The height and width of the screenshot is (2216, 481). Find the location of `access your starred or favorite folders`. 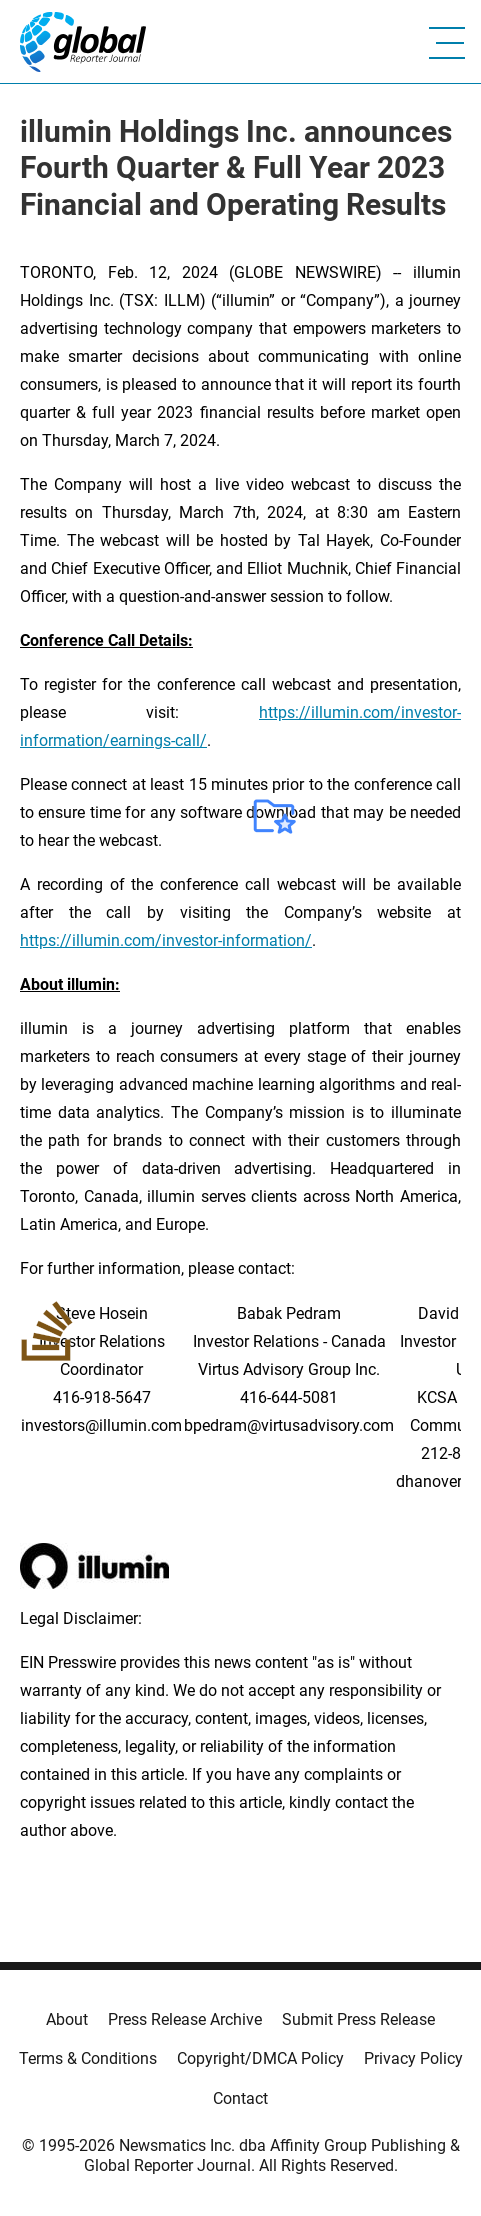

access your starred or favorite folders is located at coordinates (274, 815).